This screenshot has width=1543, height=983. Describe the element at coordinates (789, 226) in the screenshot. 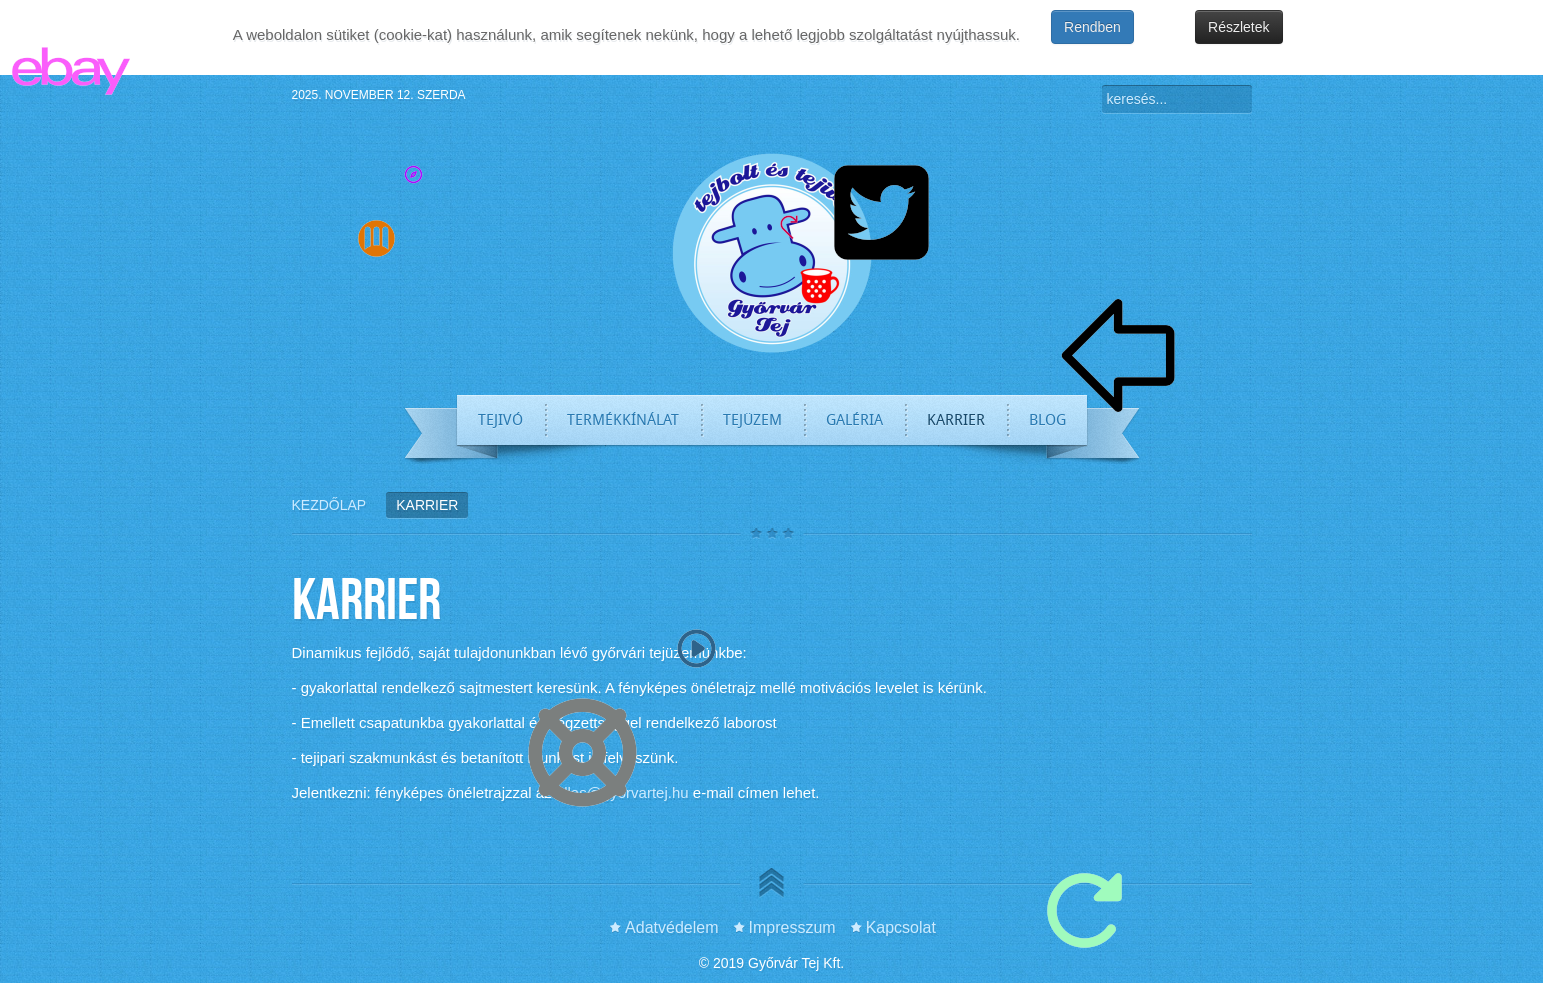

I see `redo the last undone action` at that location.